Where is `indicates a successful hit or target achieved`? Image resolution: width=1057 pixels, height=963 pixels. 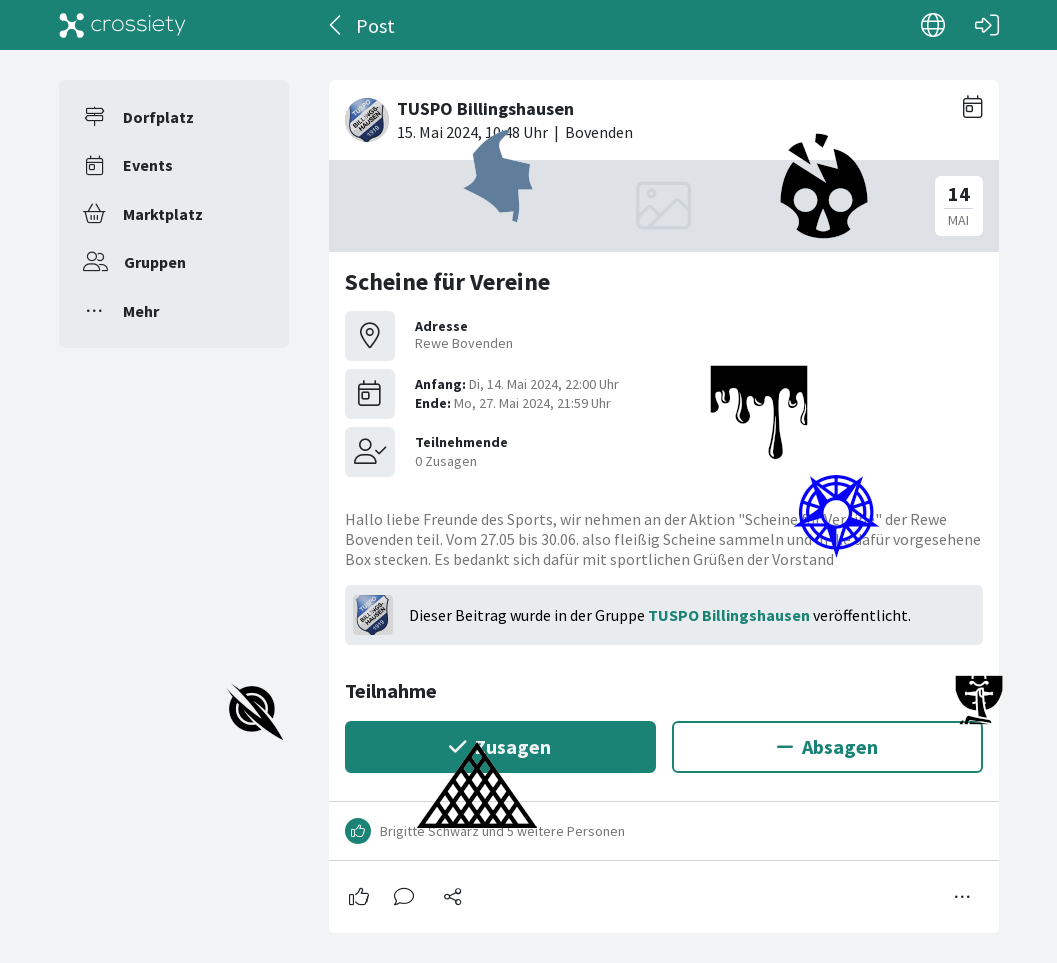 indicates a successful hit or target achieved is located at coordinates (255, 712).